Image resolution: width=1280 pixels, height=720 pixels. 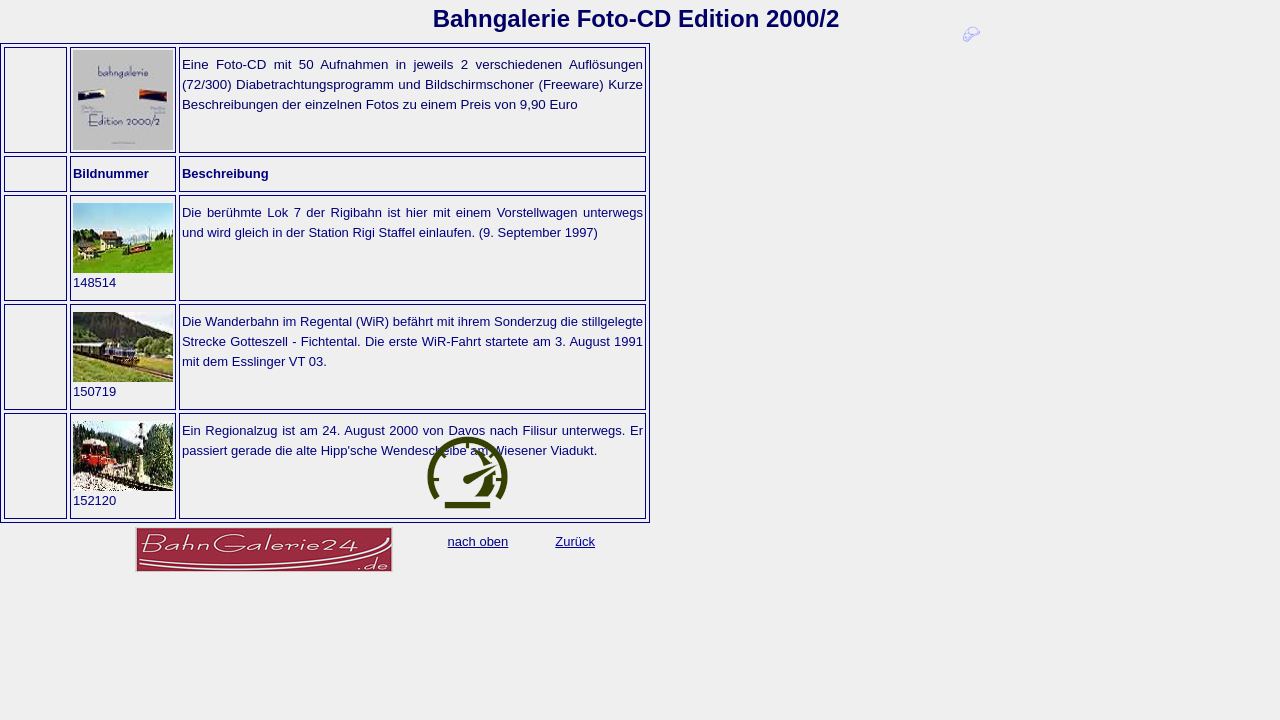 What do you see at coordinates (467, 472) in the screenshot?
I see `view speed or performance metrics` at bounding box center [467, 472].